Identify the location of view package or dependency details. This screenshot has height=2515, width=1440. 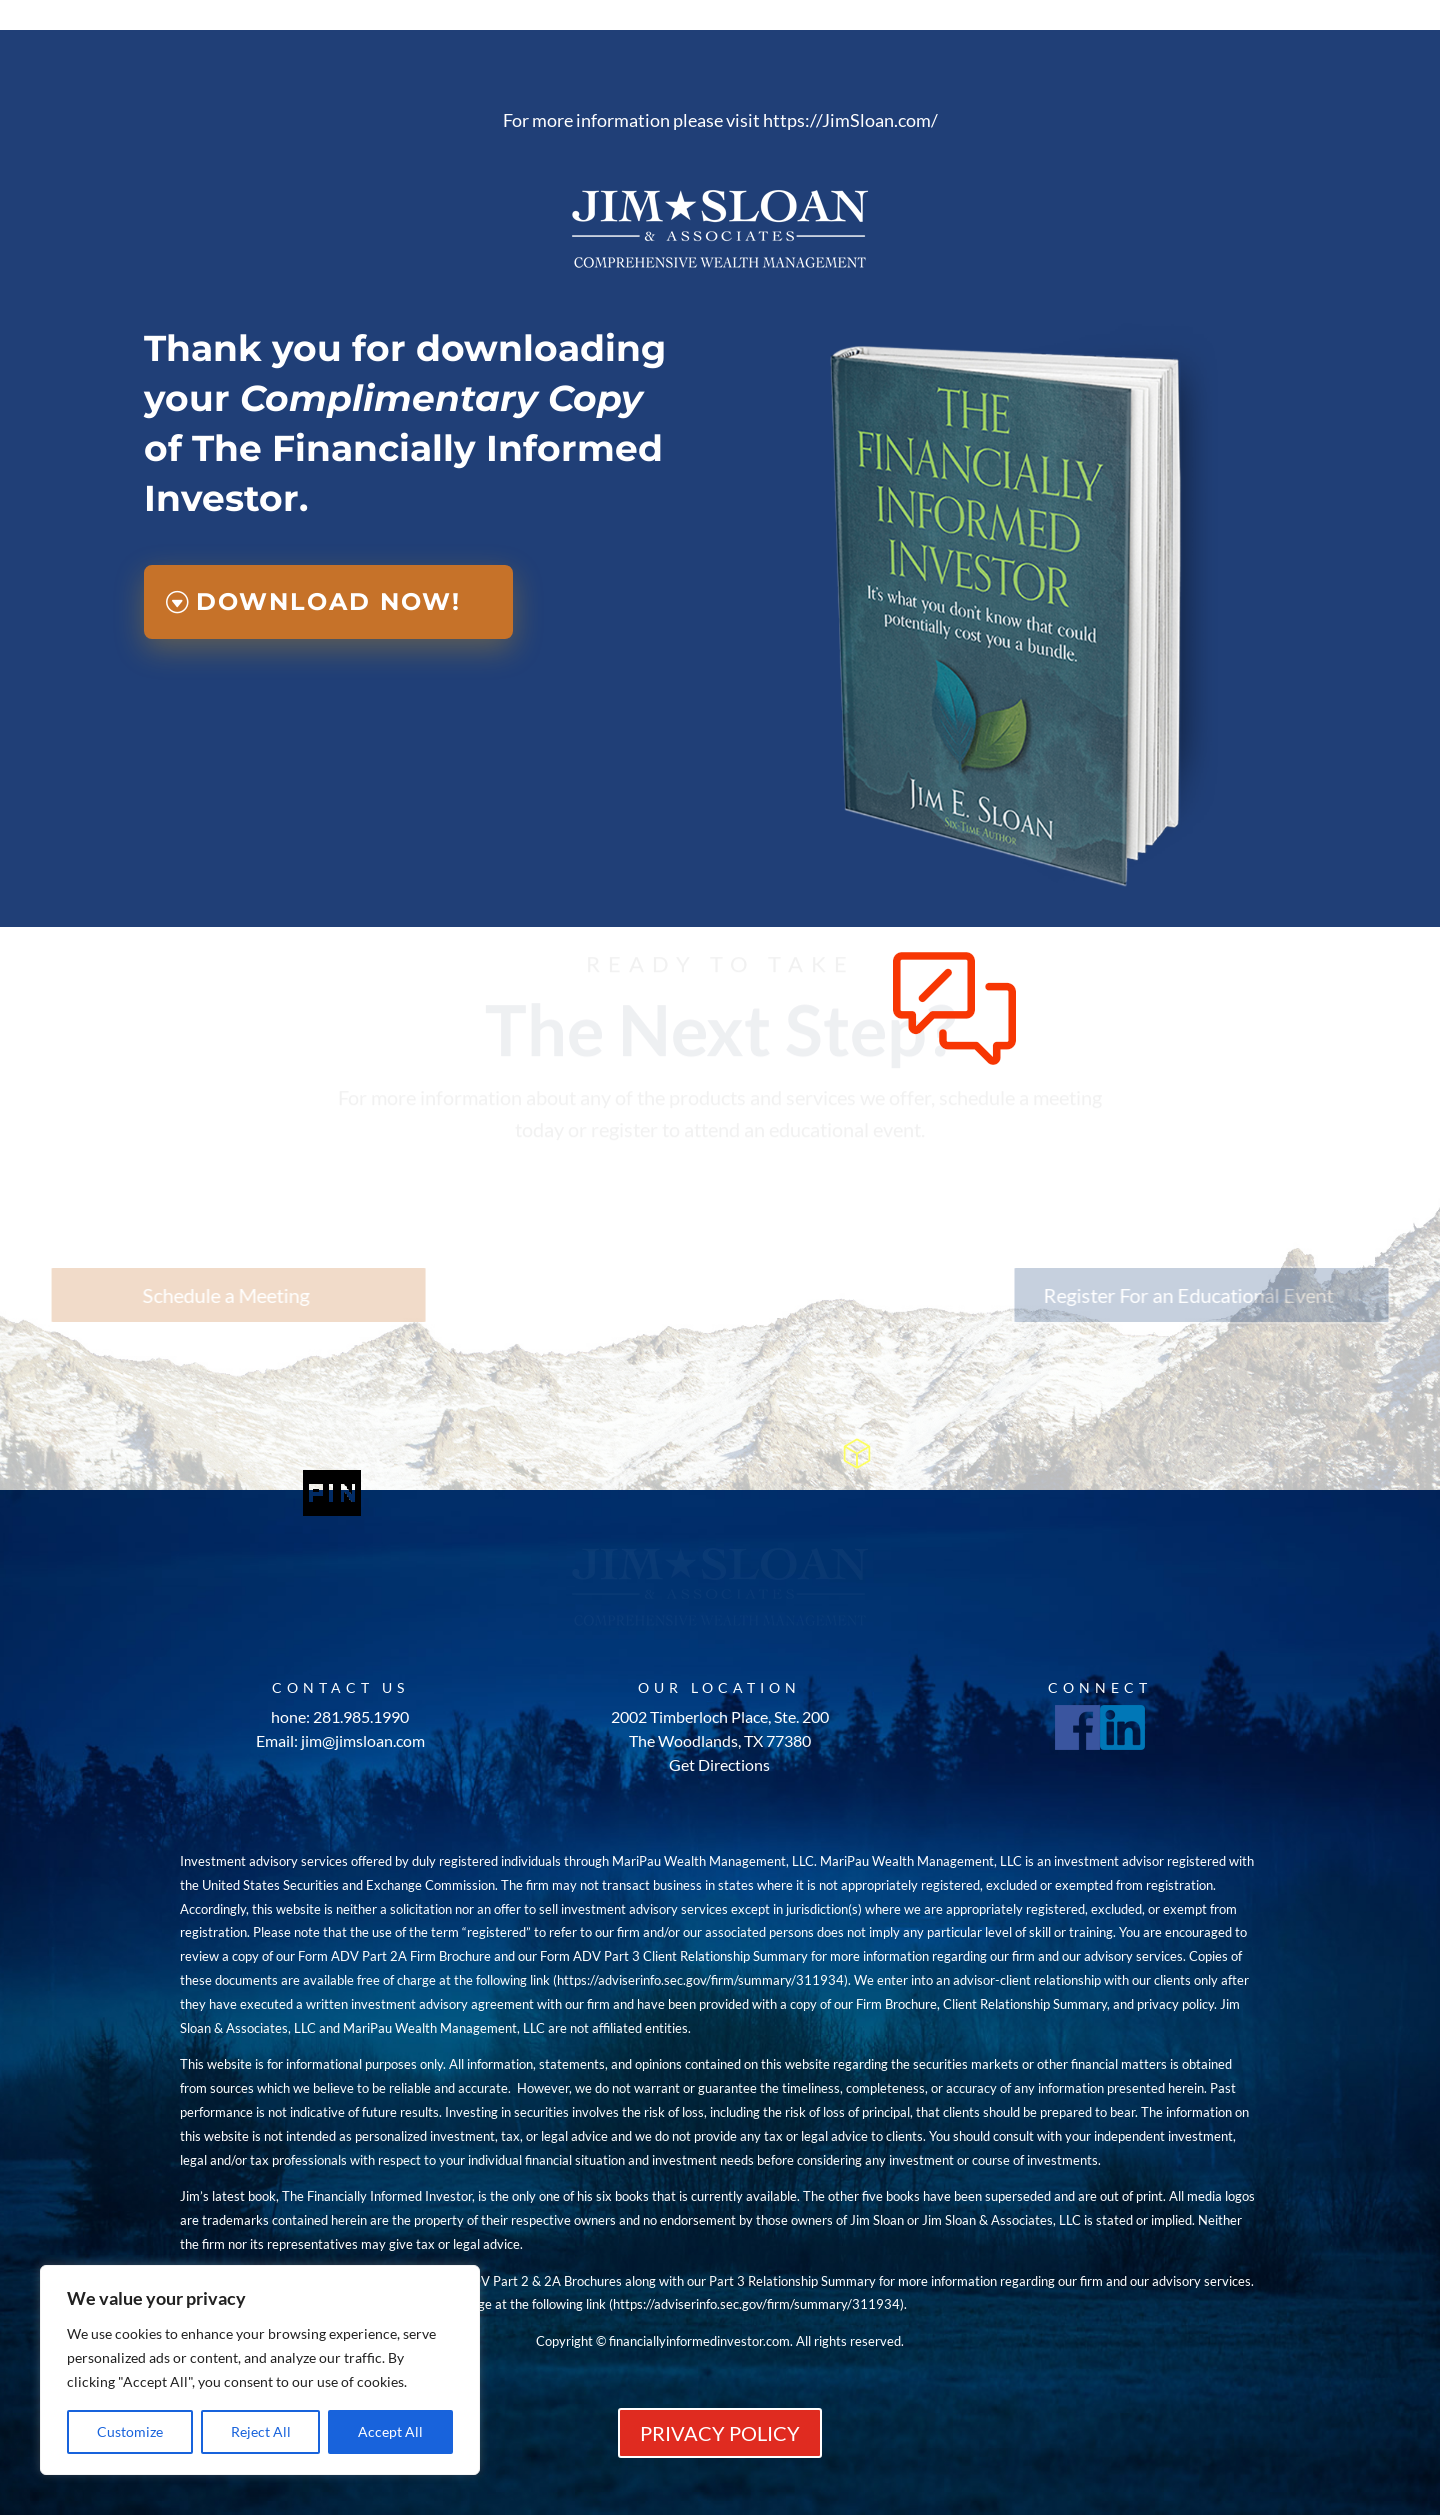
(857, 1454).